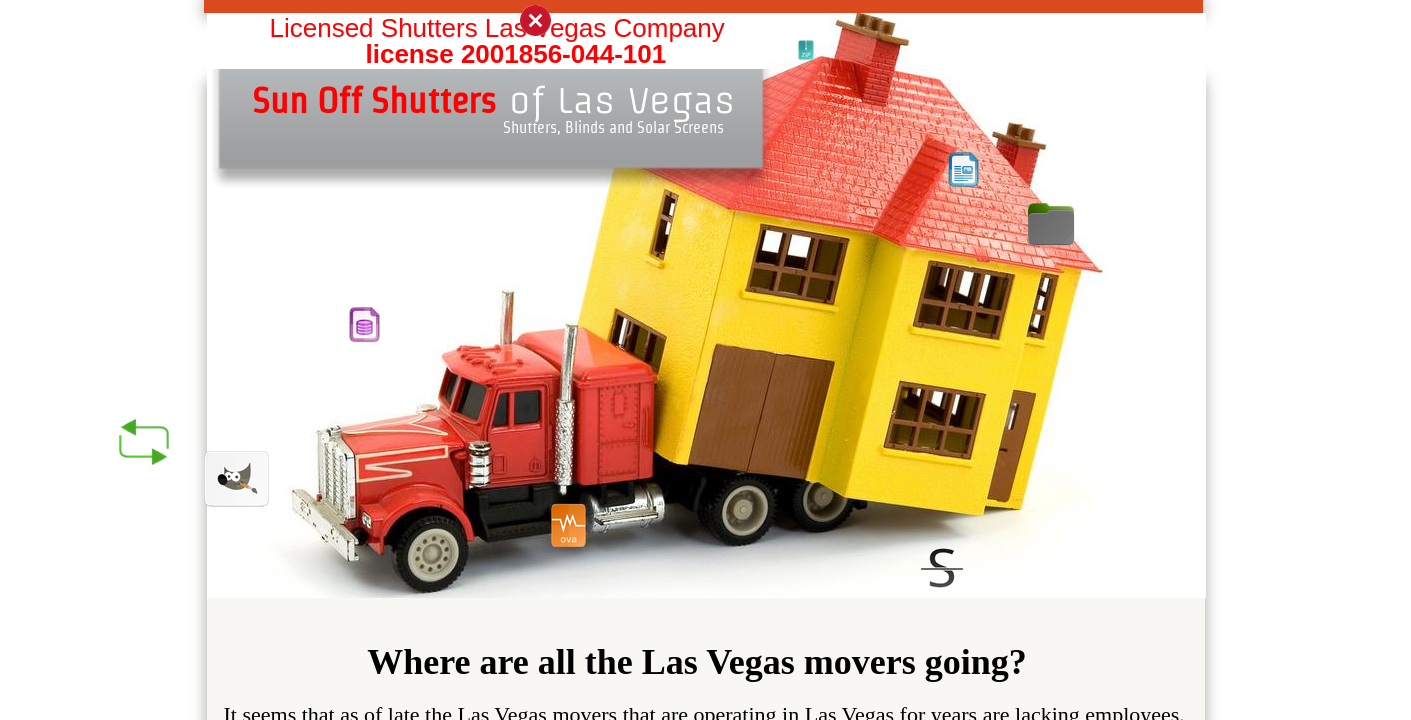  What do you see at coordinates (806, 50) in the screenshot?
I see `open a compressed zip archive` at bounding box center [806, 50].